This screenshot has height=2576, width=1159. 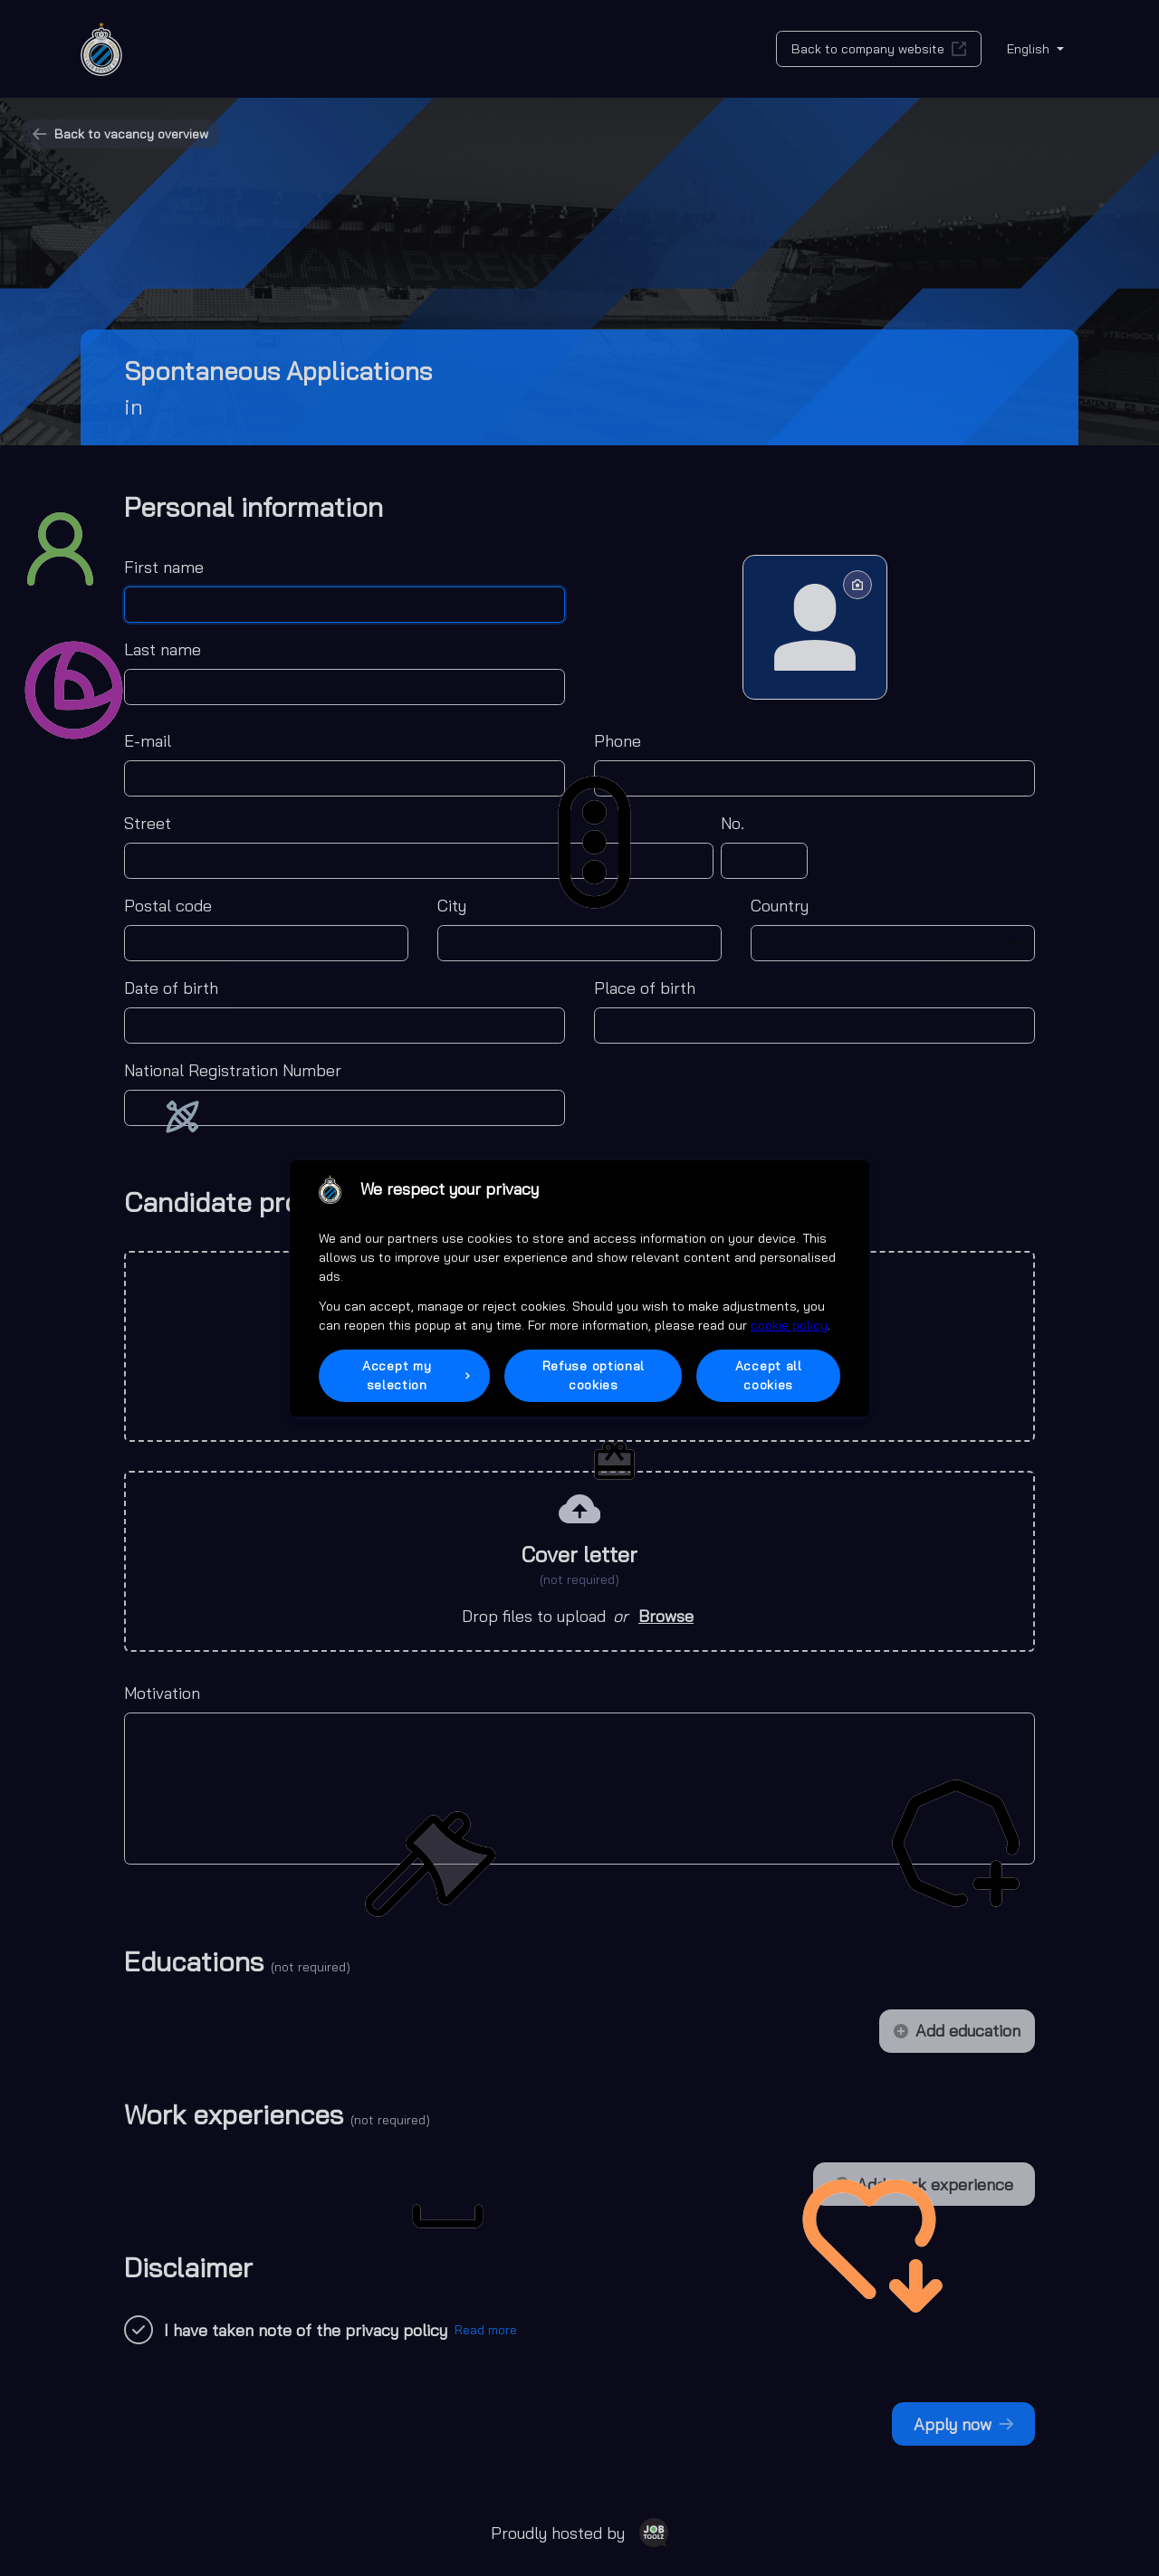 I want to click on view your profile, so click(x=60, y=549).